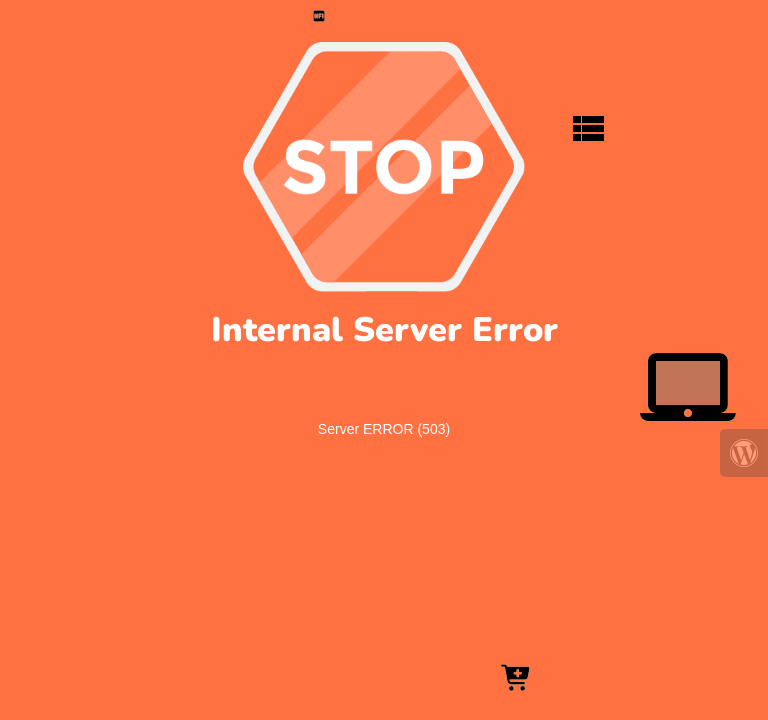 This screenshot has width=768, height=720. Describe the element at coordinates (688, 389) in the screenshot. I see `switch to desktop or laptop view` at that location.